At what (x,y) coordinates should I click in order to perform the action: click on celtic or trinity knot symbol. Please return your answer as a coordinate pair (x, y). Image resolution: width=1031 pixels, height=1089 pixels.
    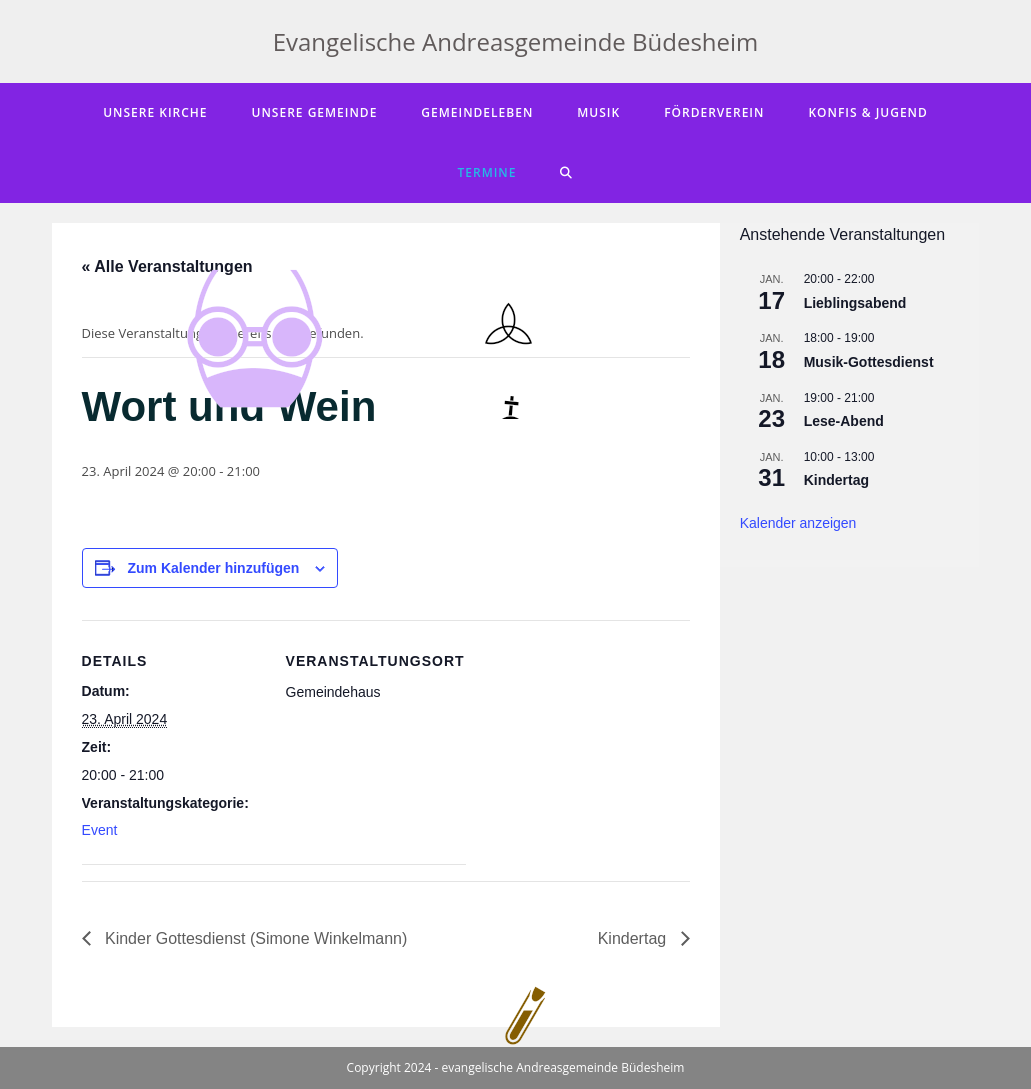
    Looking at the image, I should click on (508, 323).